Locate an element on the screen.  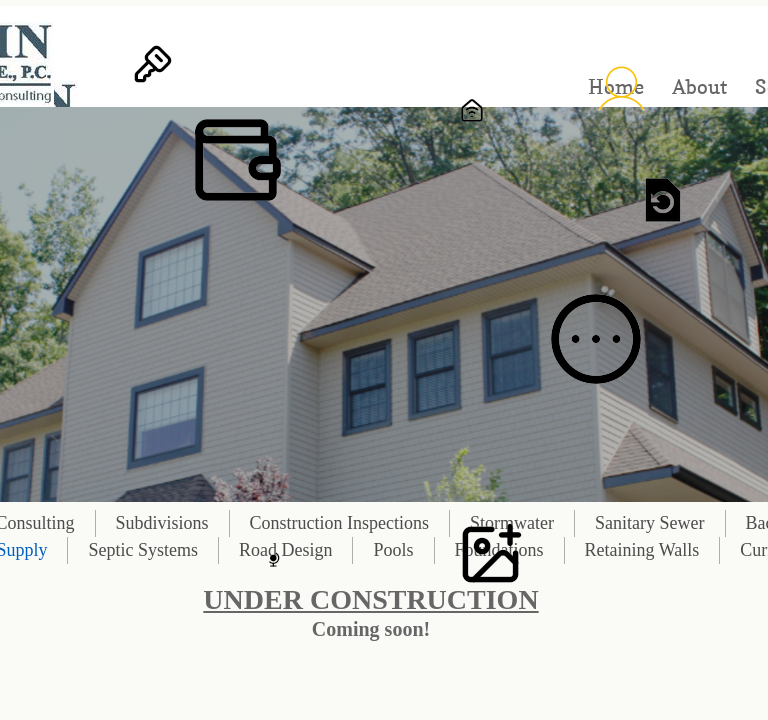
view your profile is located at coordinates (621, 89).